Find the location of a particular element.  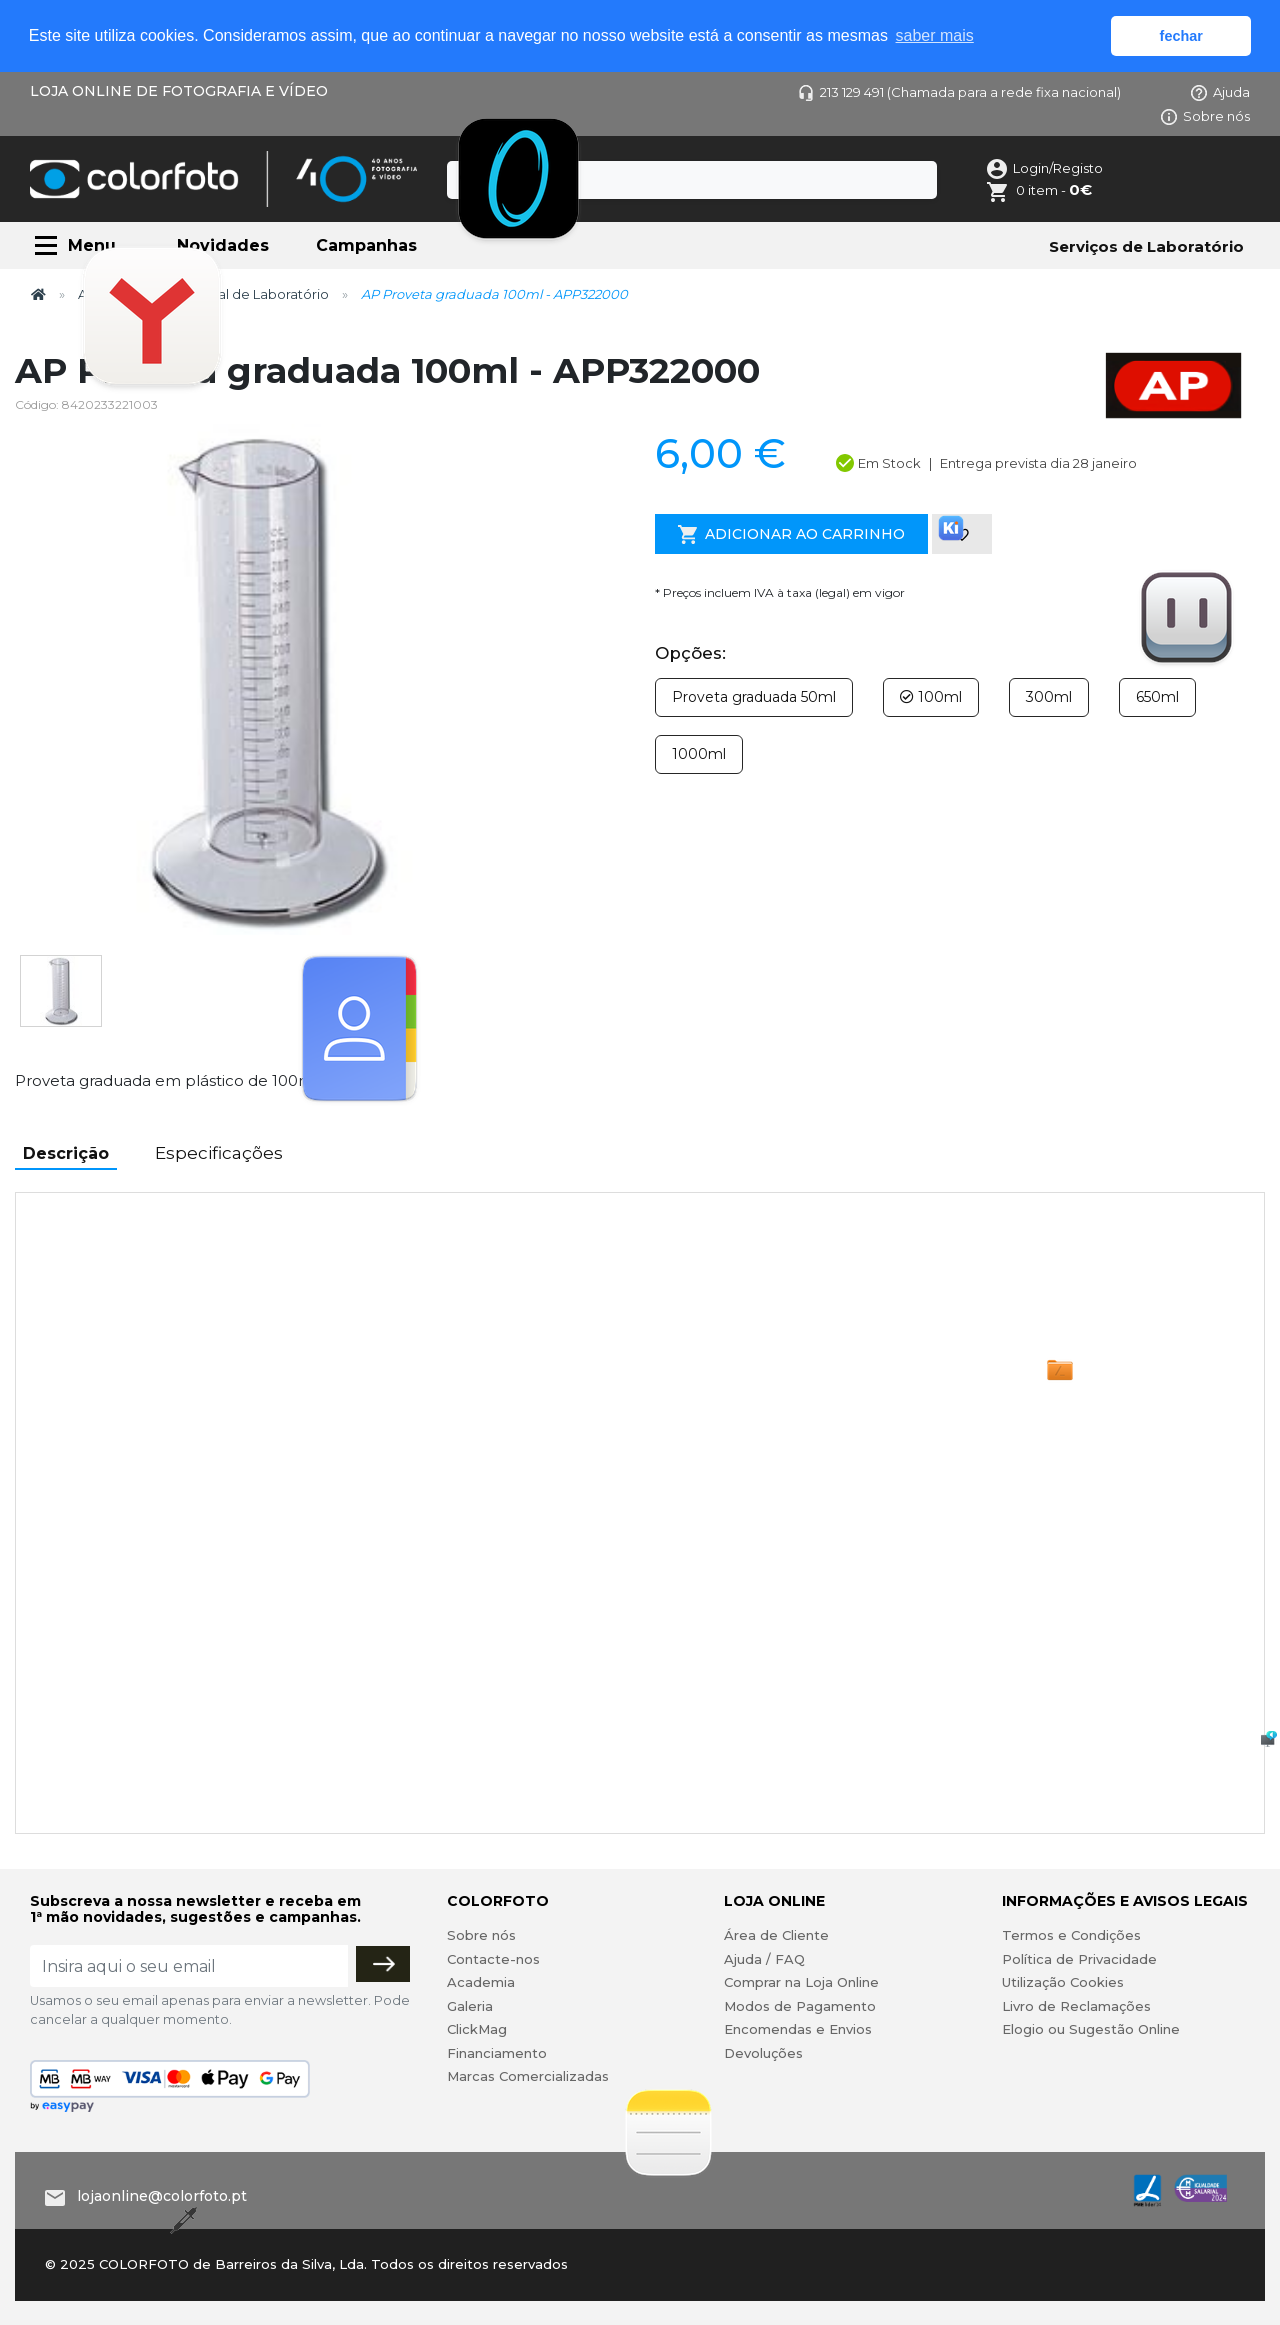

open aseprite pixel art editor is located at coordinates (1186, 617).